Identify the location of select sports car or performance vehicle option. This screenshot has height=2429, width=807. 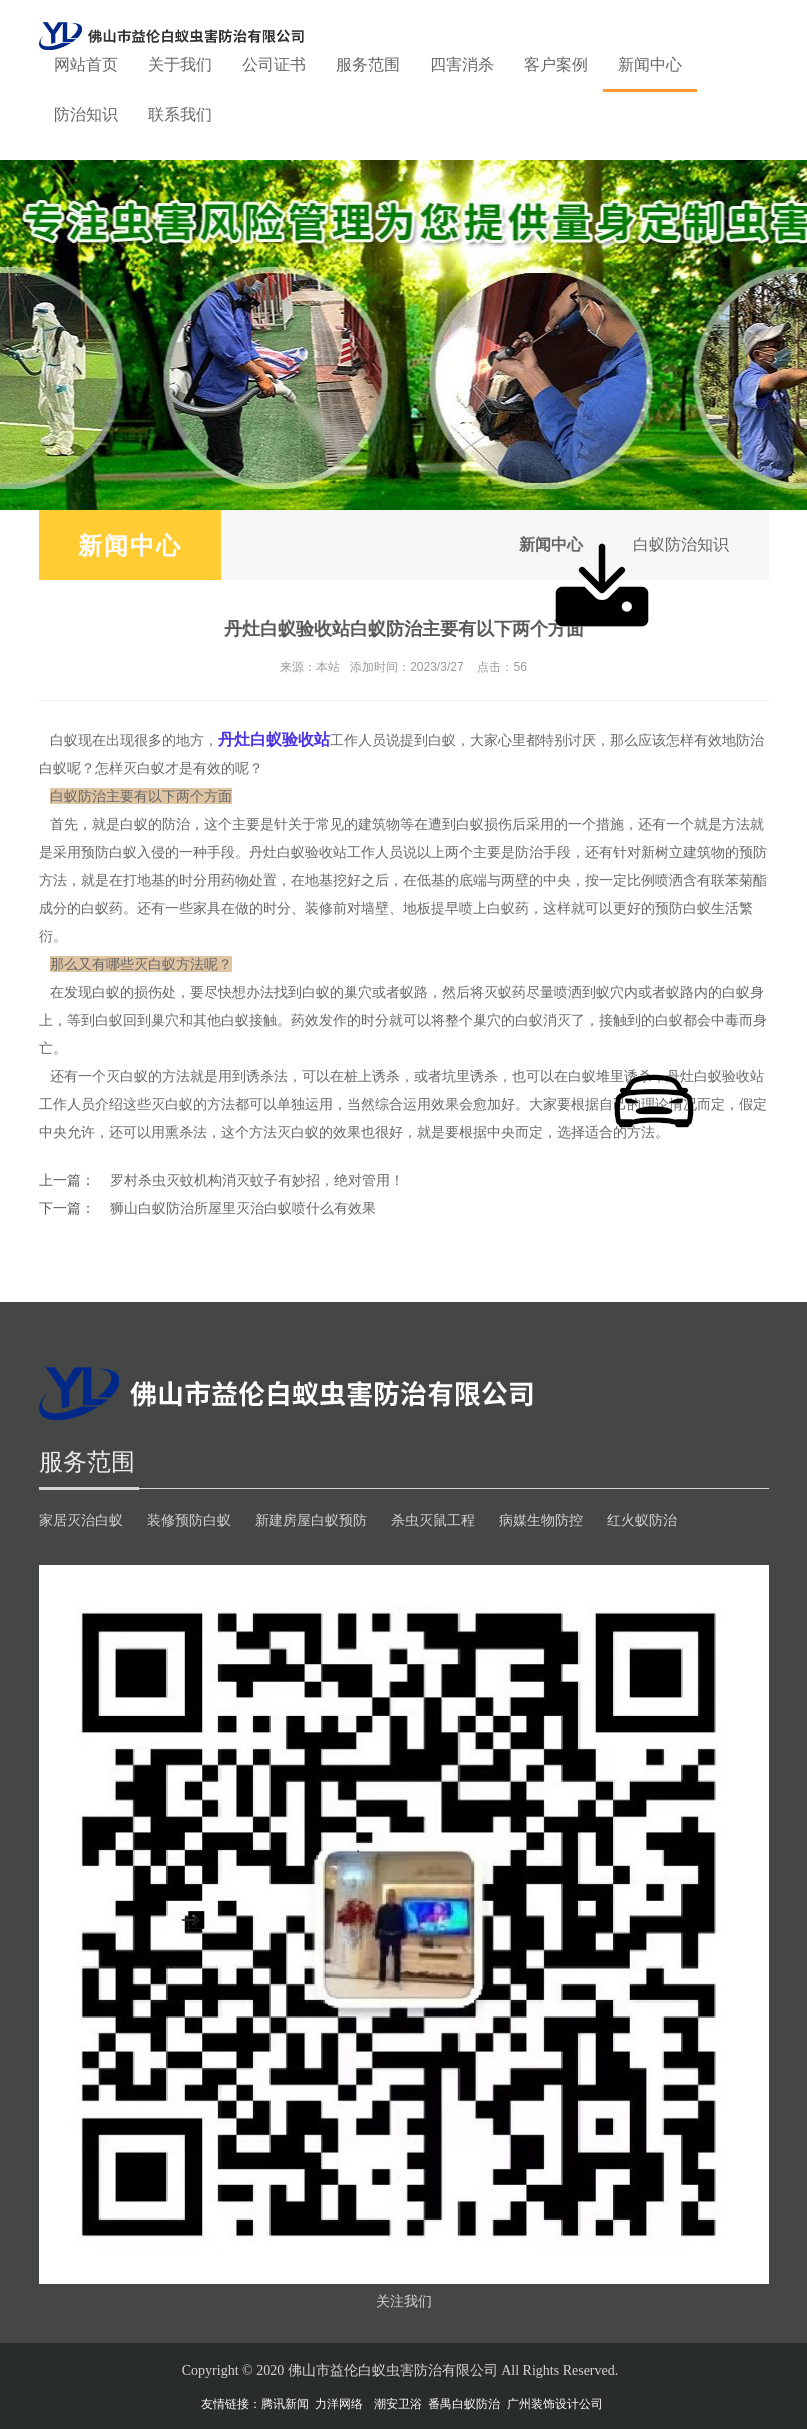
(654, 1101).